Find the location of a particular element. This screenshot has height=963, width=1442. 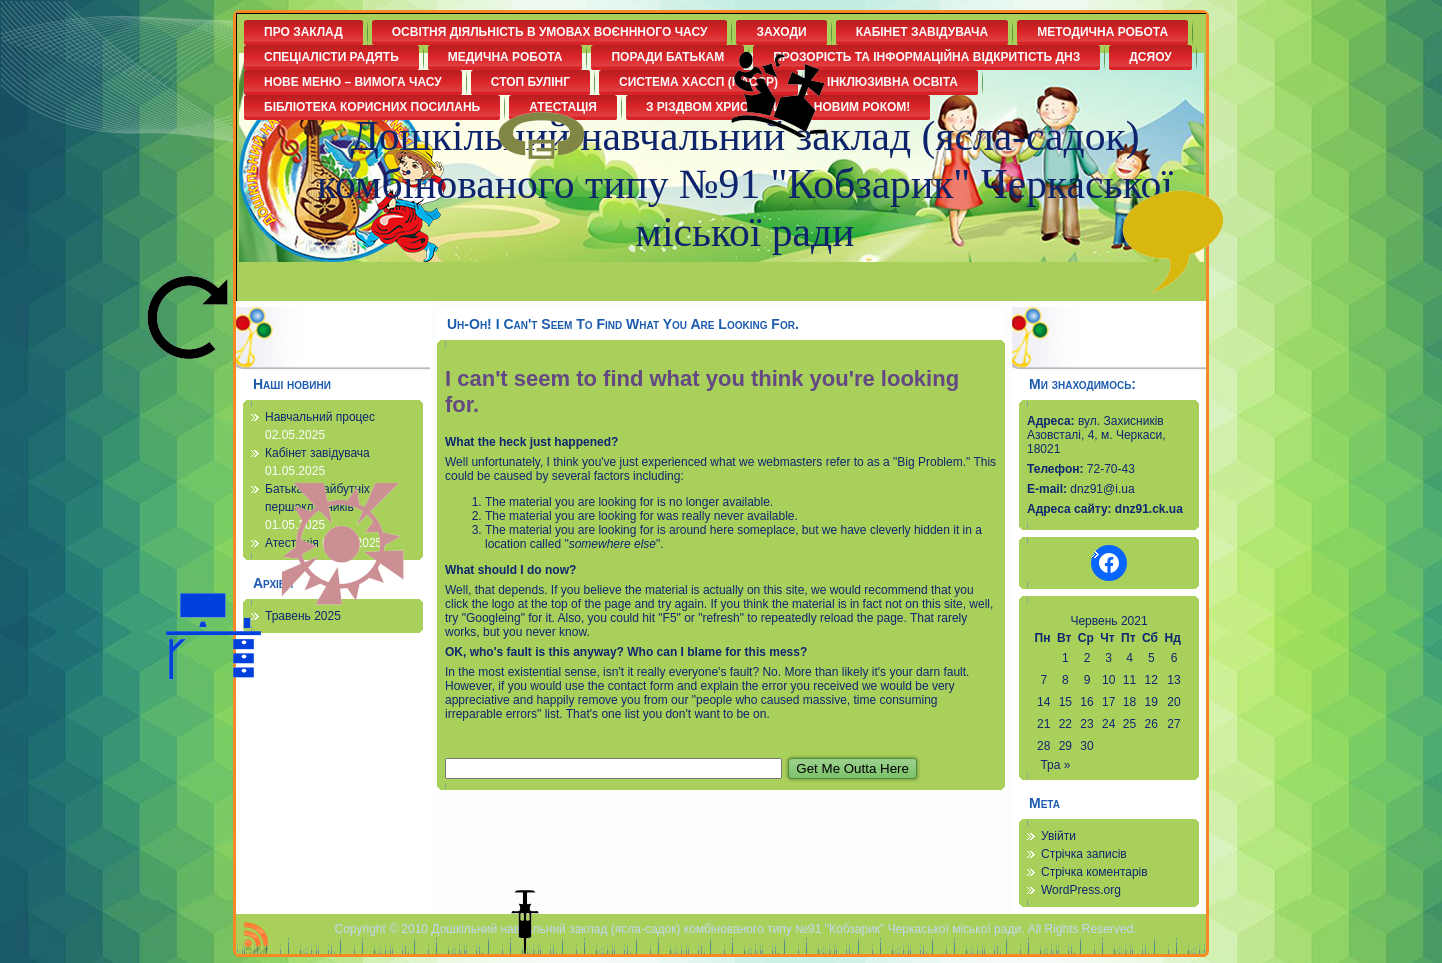

equip or manage belt accessory is located at coordinates (541, 135).